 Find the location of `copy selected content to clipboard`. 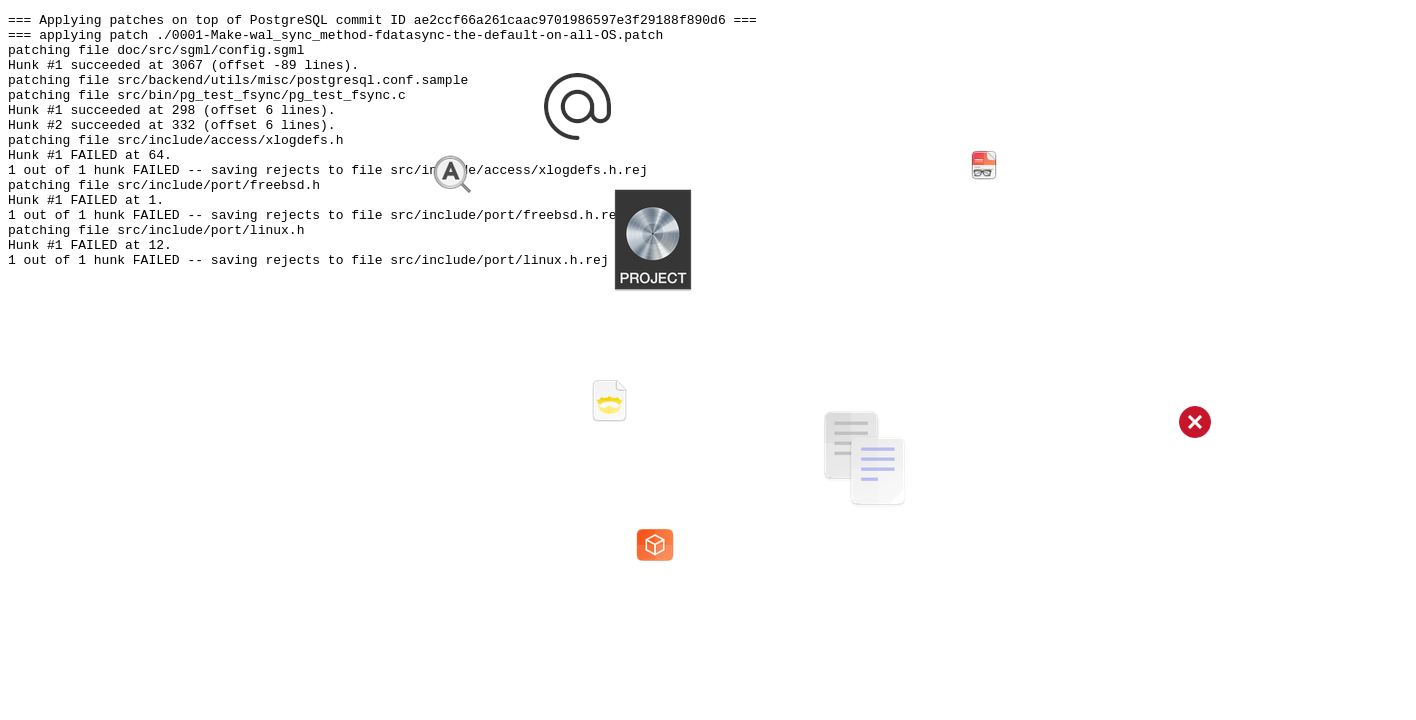

copy selected content to clipboard is located at coordinates (864, 457).